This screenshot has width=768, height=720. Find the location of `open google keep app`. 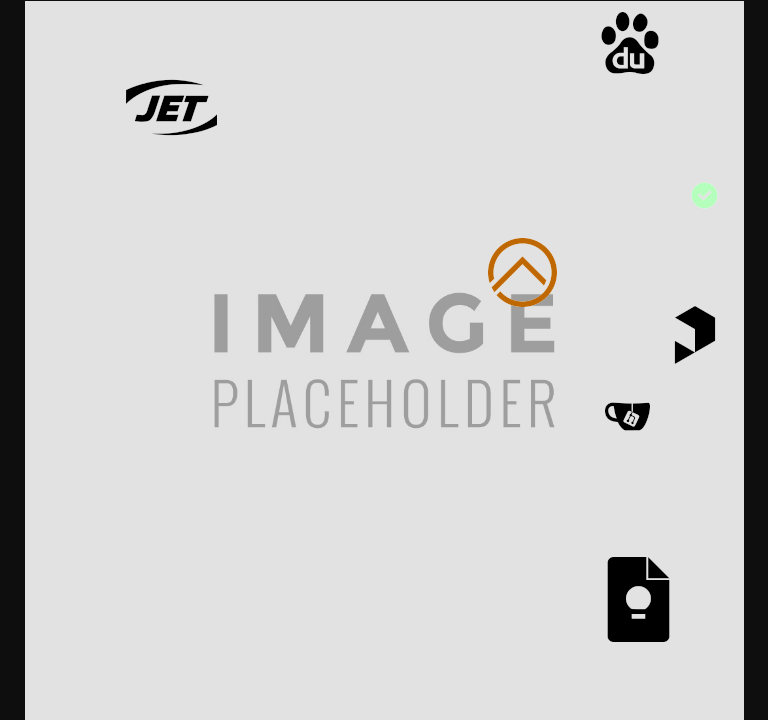

open google keep app is located at coordinates (638, 599).